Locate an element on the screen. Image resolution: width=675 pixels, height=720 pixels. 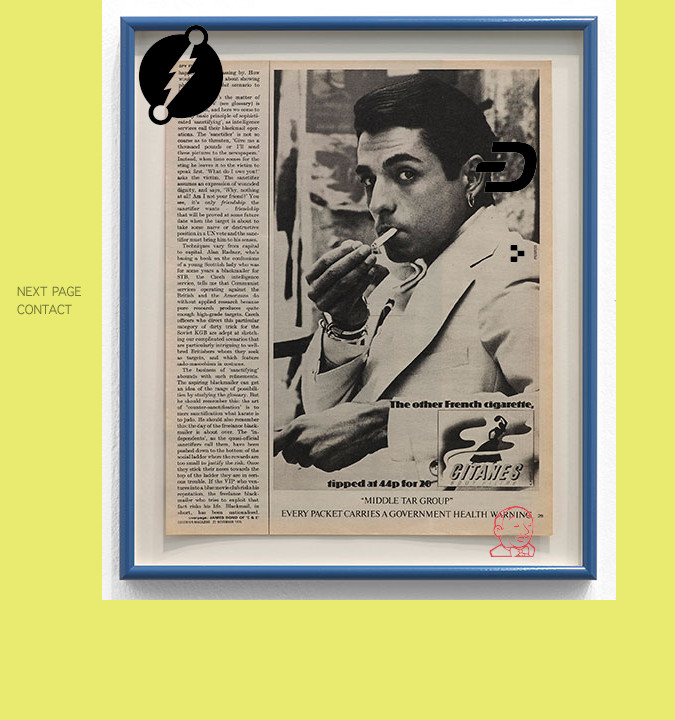
jenkins CI/CD automation server logo is located at coordinates (512, 531).